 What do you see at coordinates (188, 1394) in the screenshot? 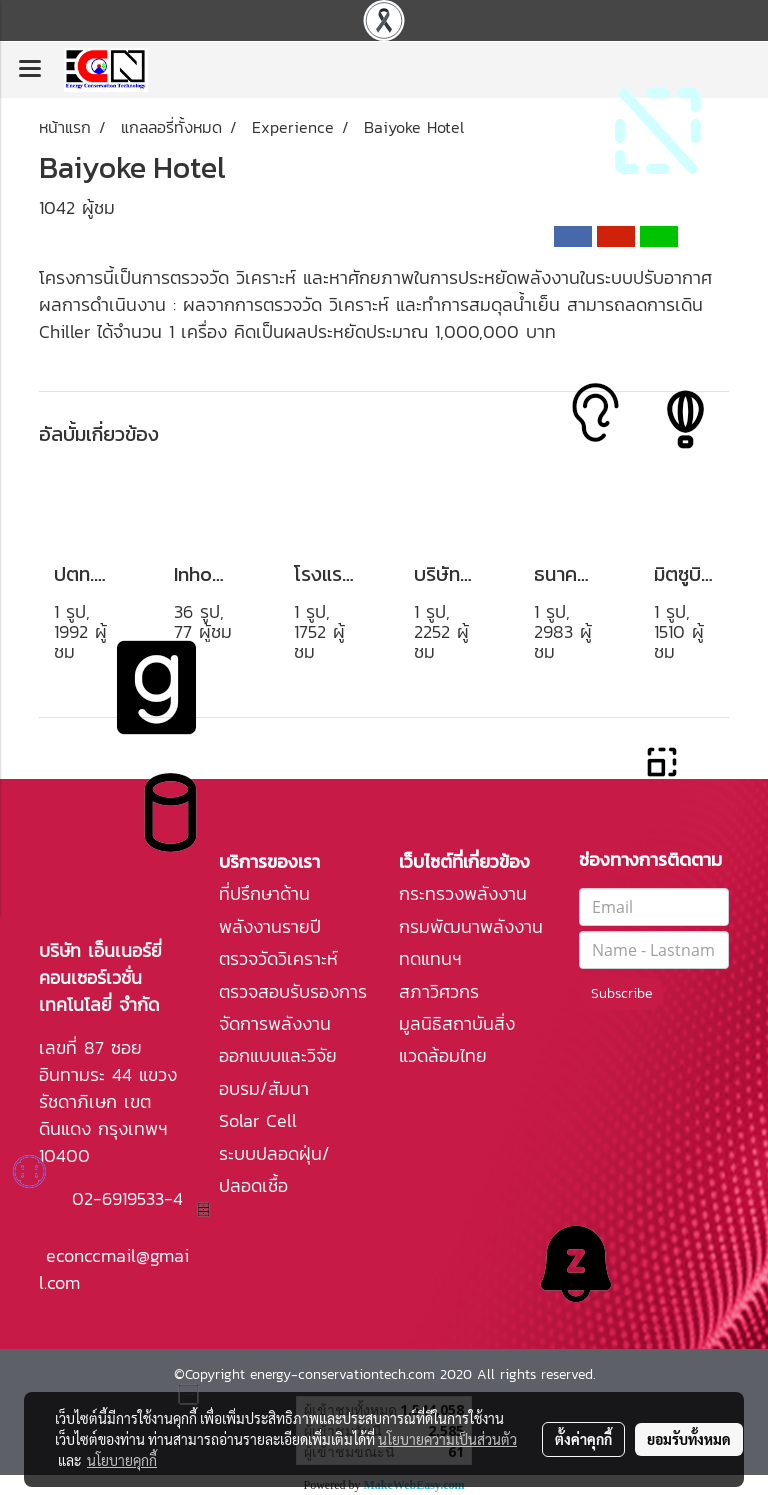
I see `remove an item from a list or collection` at bounding box center [188, 1394].